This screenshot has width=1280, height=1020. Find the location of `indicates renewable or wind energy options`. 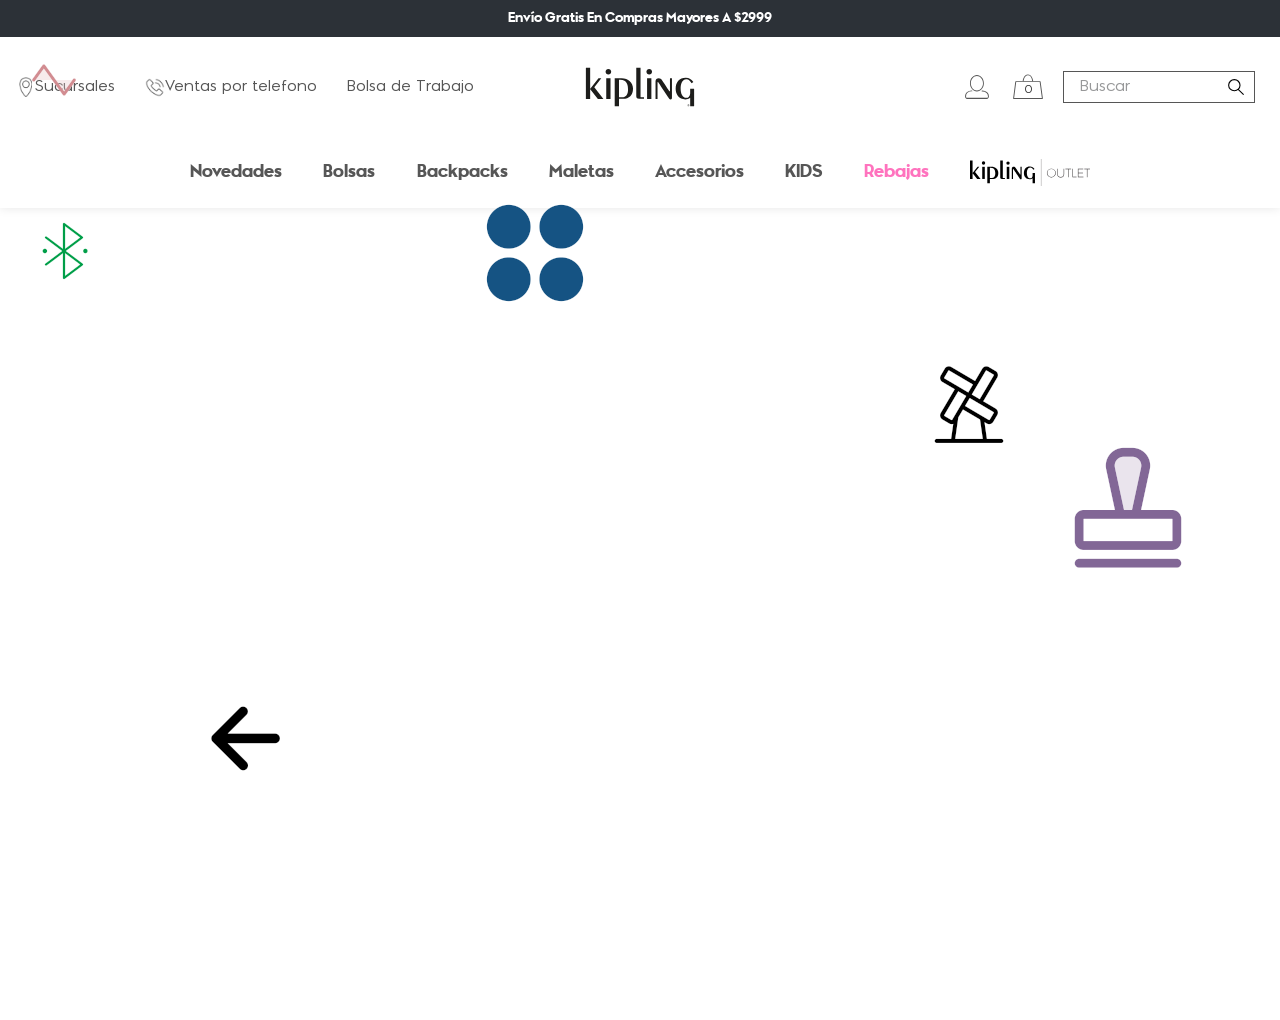

indicates renewable or wind energy options is located at coordinates (969, 406).